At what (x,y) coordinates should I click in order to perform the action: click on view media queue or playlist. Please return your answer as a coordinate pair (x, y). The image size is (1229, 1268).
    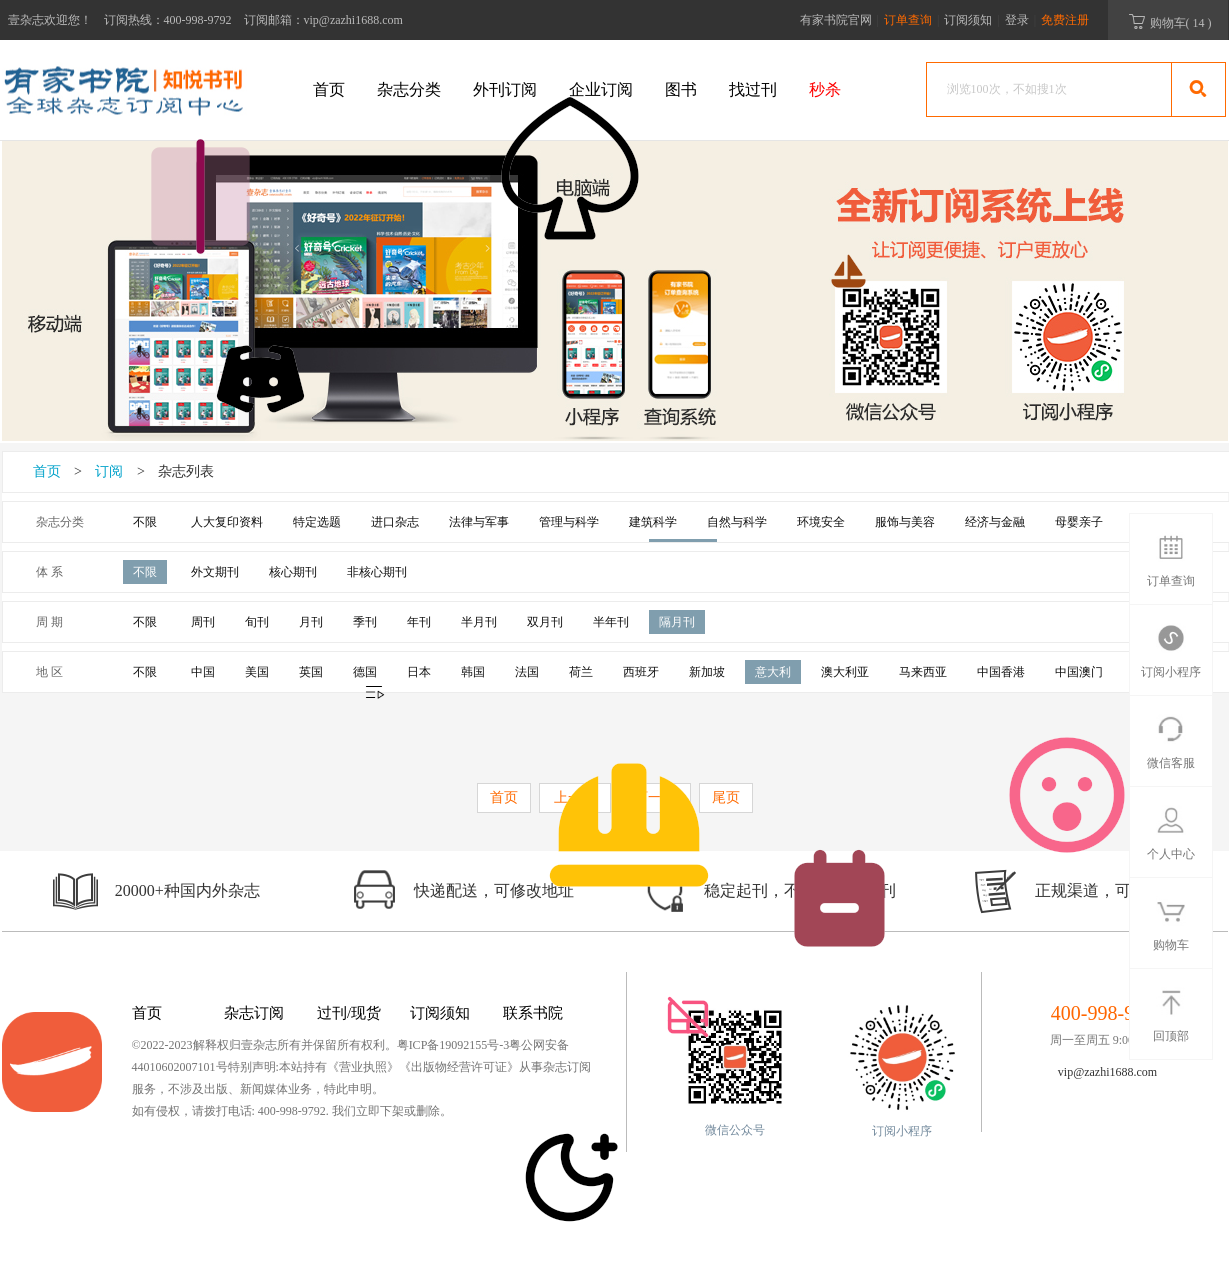
    Looking at the image, I should click on (374, 692).